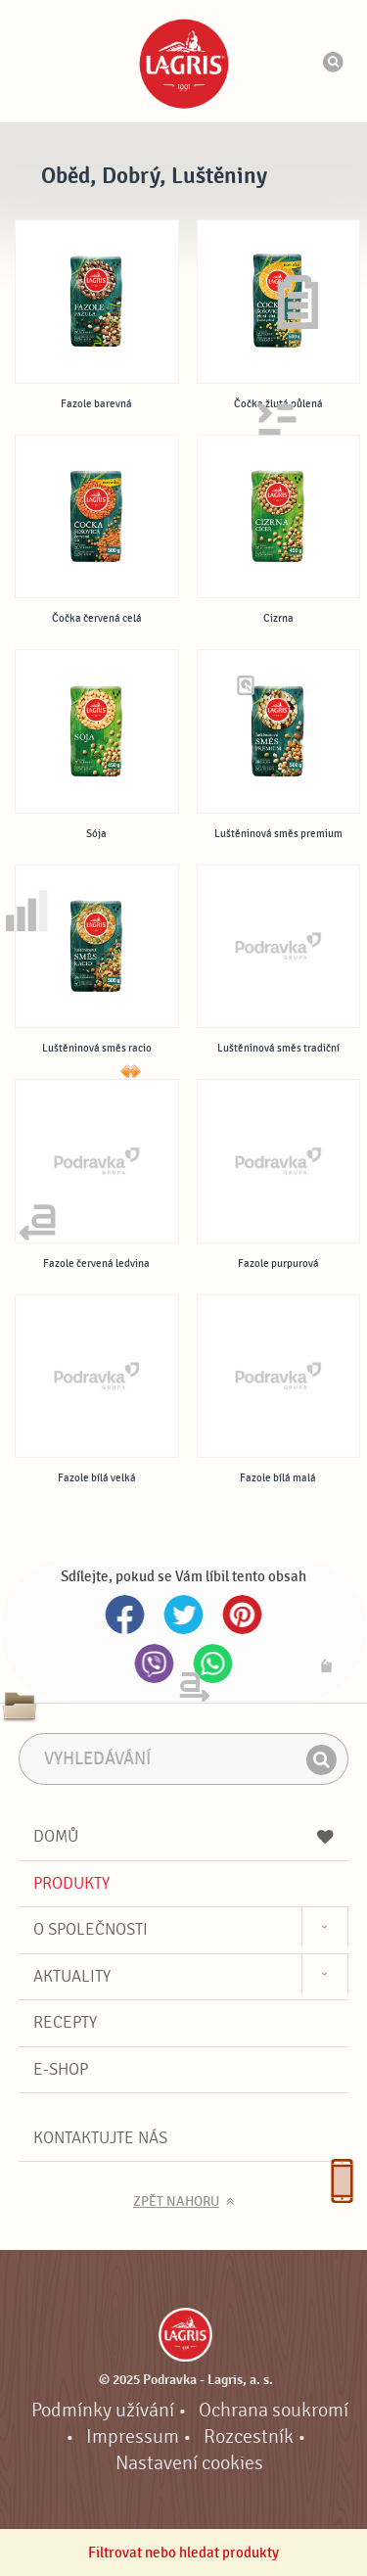  Describe the element at coordinates (130, 1070) in the screenshot. I see `flip the selected object horizontally` at that location.